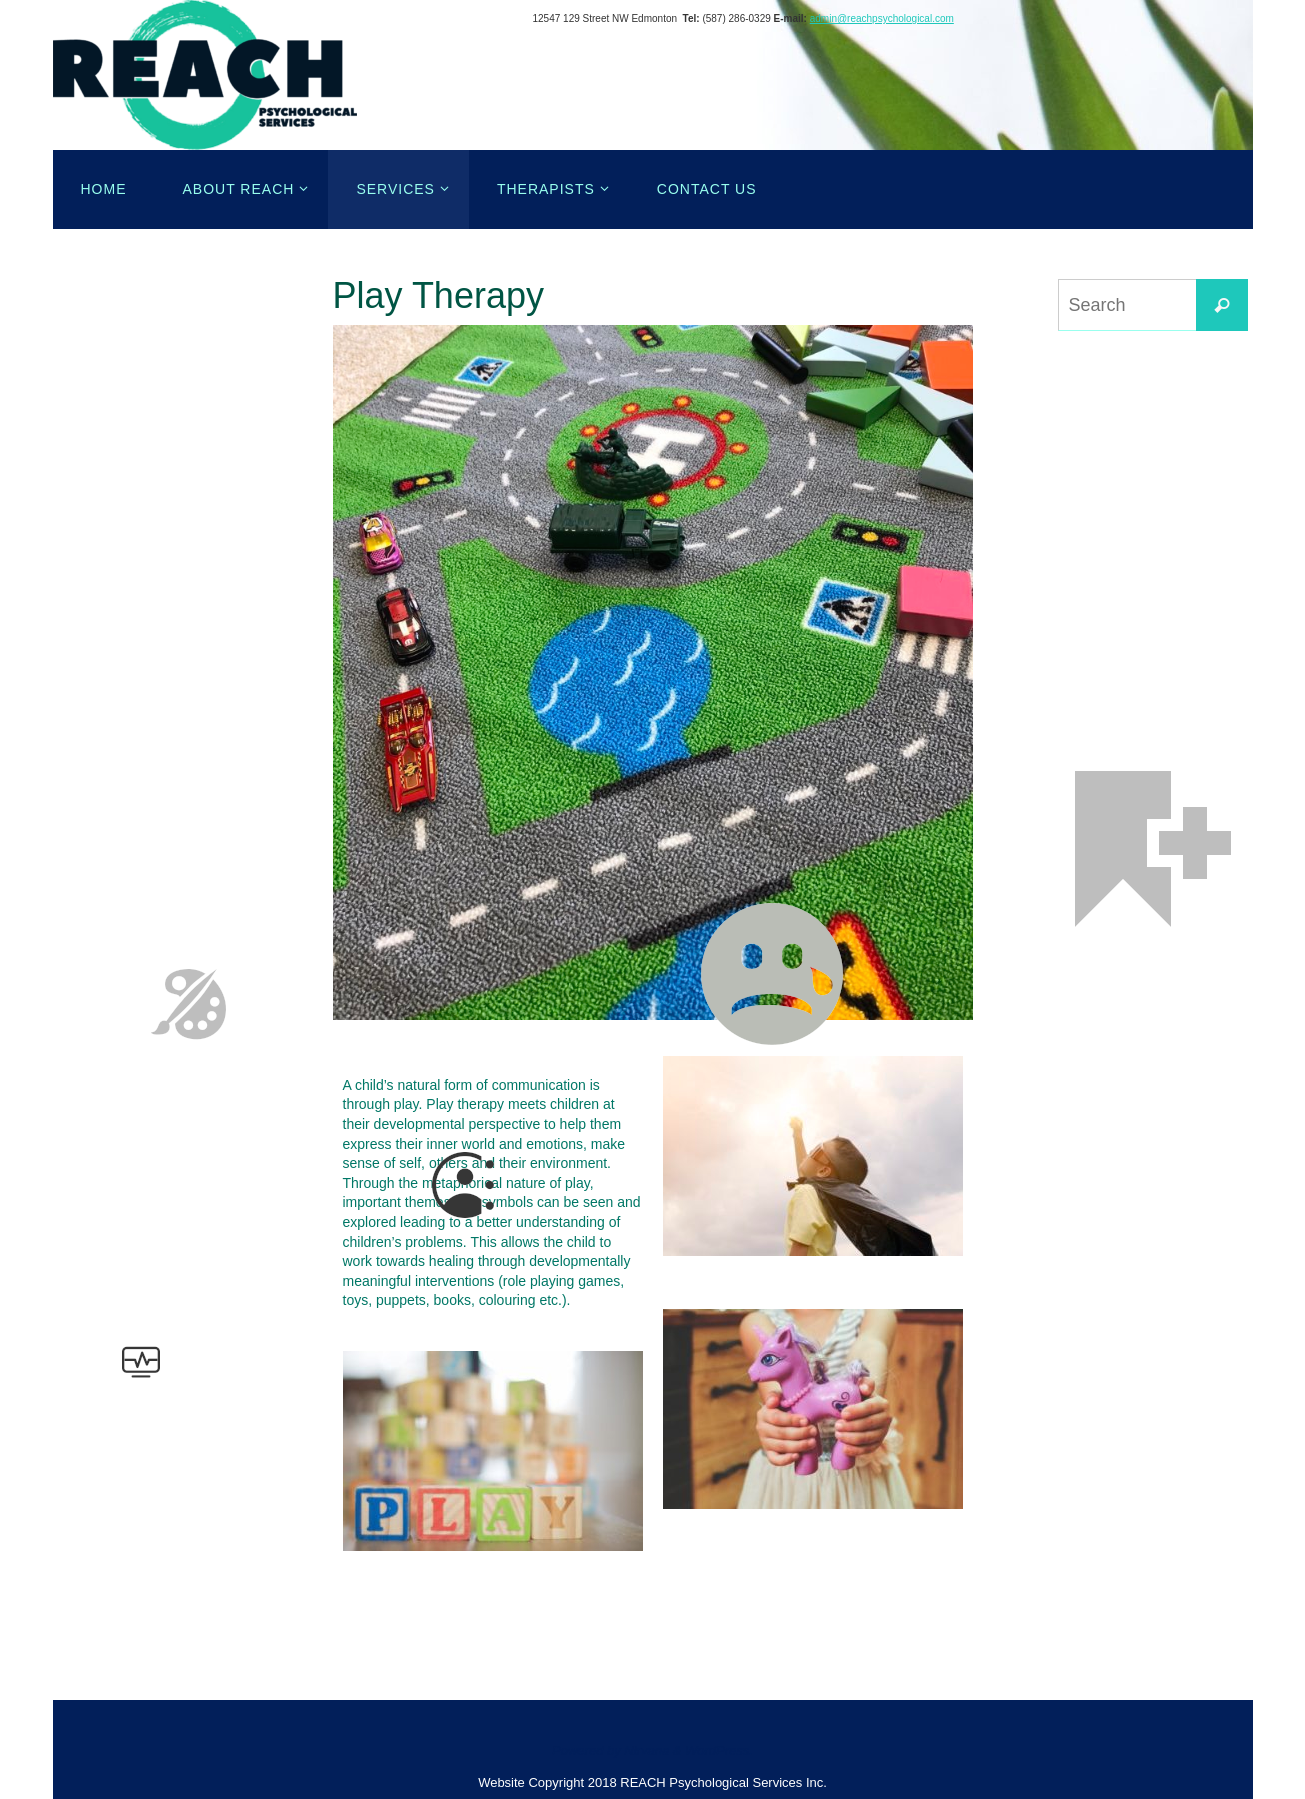 Image resolution: width=1305 pixels, height=1799 pixels. I want to click on indicates sadness or emotional reaction, so click(772, 974).